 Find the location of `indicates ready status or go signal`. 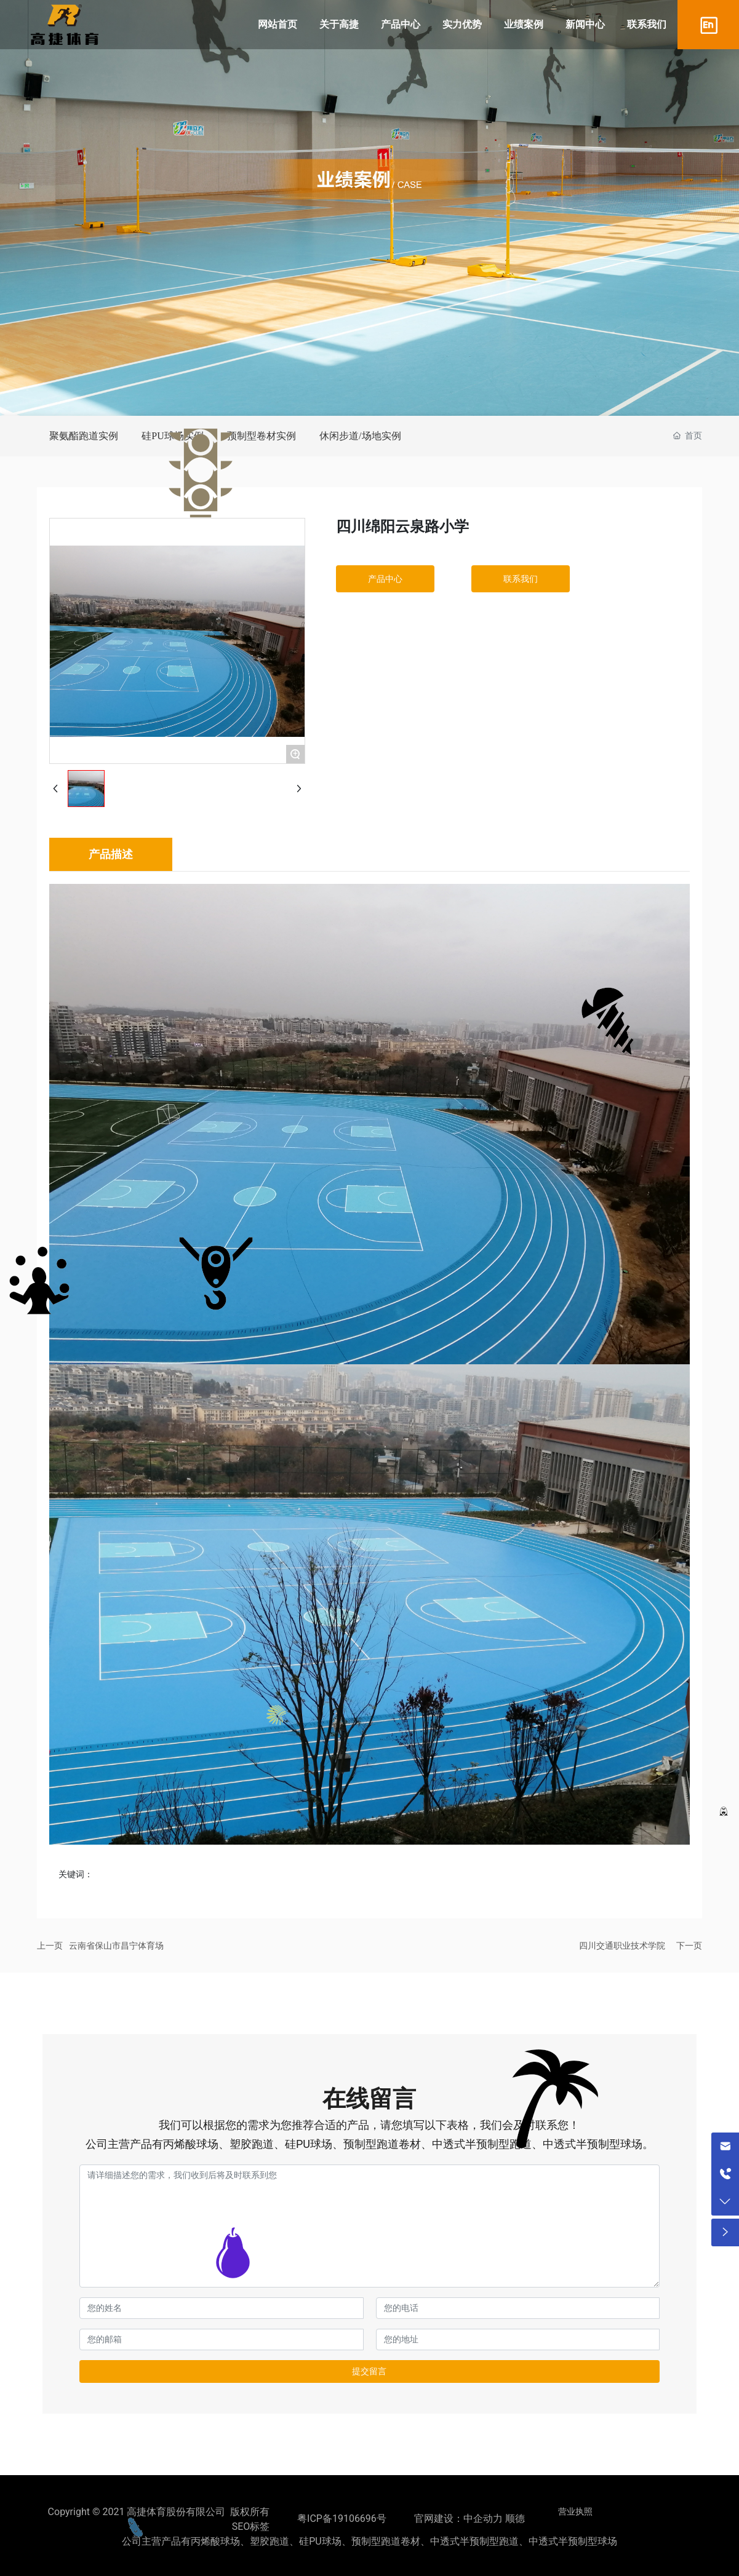

indicates ready status or go signal is located at coordinates (201, 473).